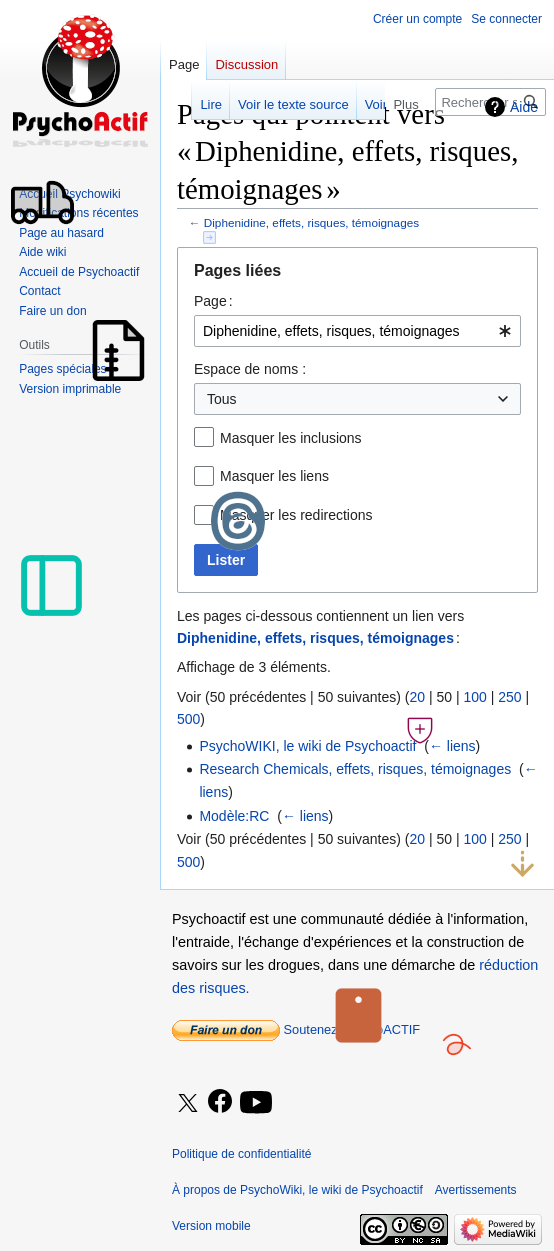 The height and width of the screenshot is (1251, 554). Describe the element at coordinates (455, 1044) in the screenshot. I see `activate freehand drawing or scribble mode` at that location.